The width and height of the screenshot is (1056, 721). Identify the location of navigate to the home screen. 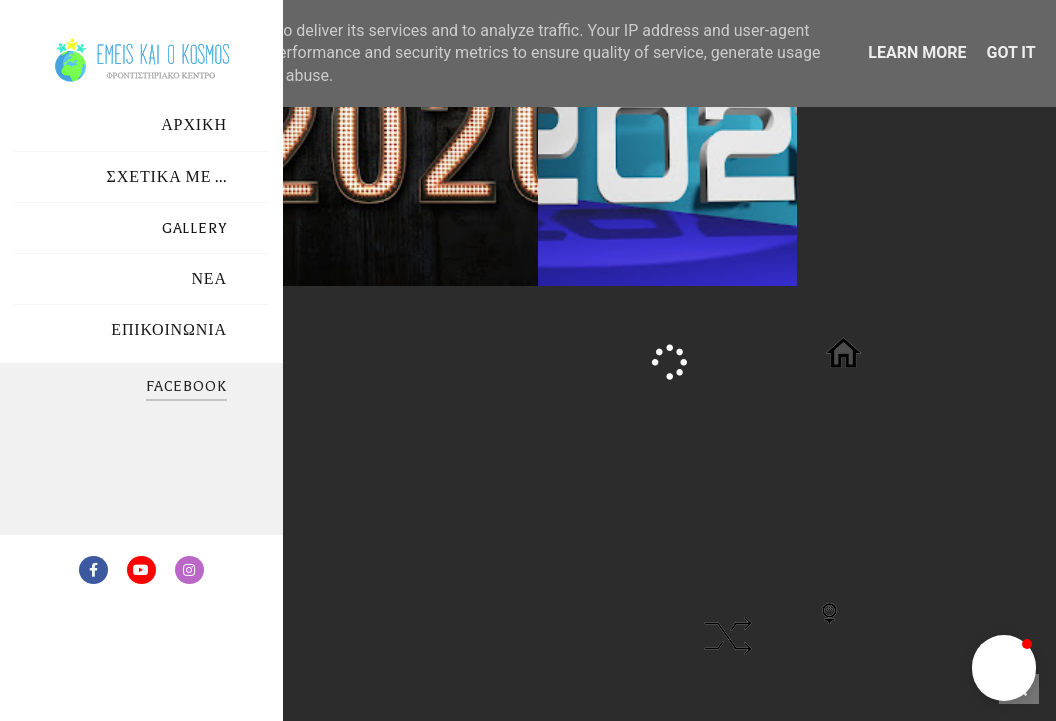
(843, 353).